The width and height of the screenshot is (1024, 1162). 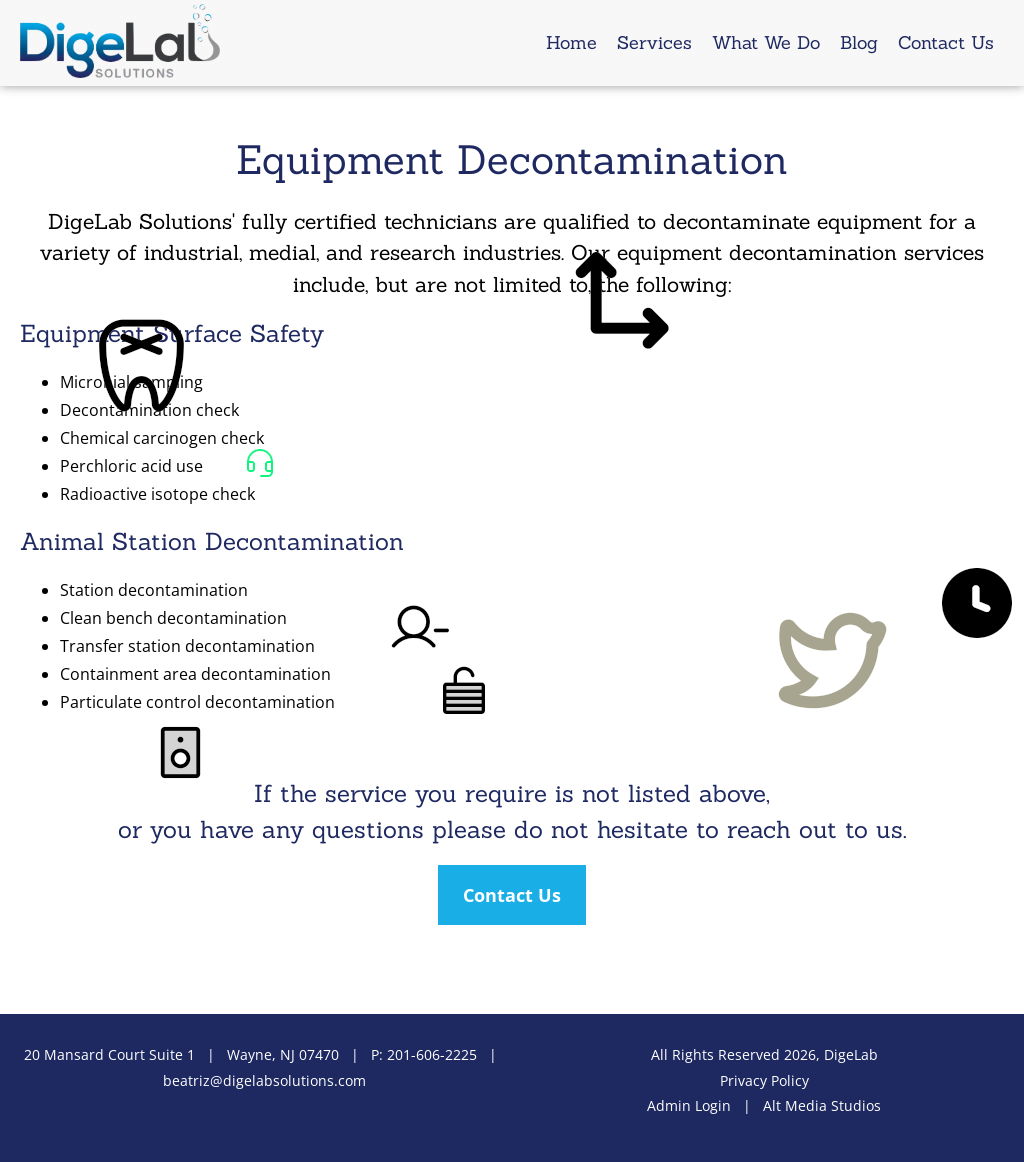 What do you see at coordinates (418, 628) in the screenshot?
I see `remove a user or contact` at bounding box center [418, 628].